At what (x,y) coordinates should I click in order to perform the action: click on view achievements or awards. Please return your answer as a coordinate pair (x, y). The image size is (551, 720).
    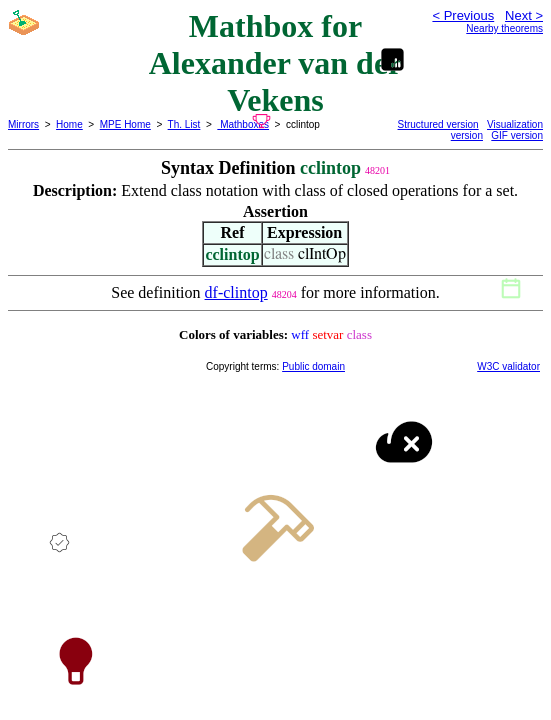
    Looking at the image, I should click on (261, 120).